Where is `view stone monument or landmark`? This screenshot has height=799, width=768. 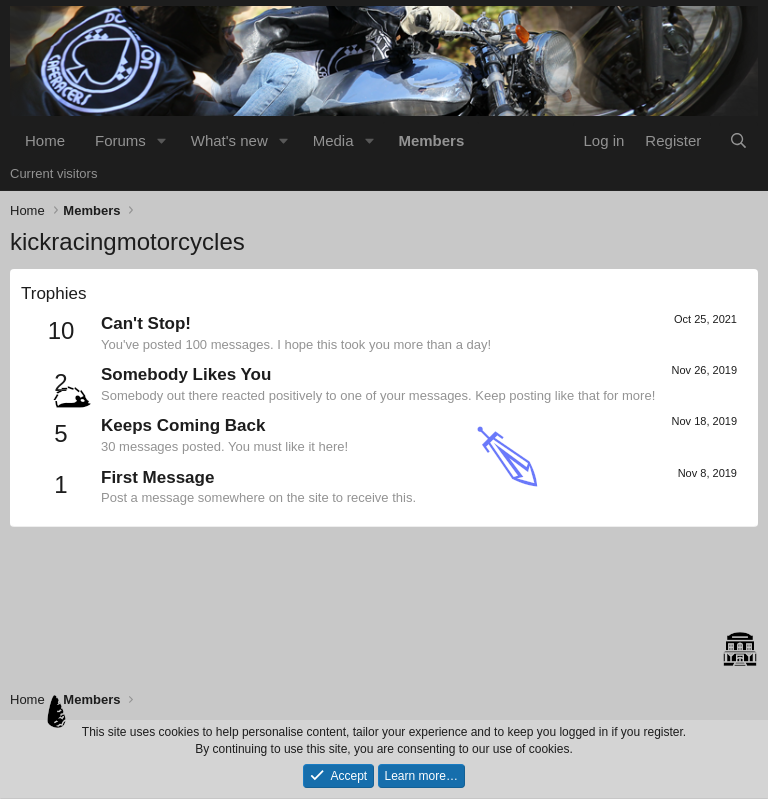 view stone monument or landmark is located at coordinates (56, 711).